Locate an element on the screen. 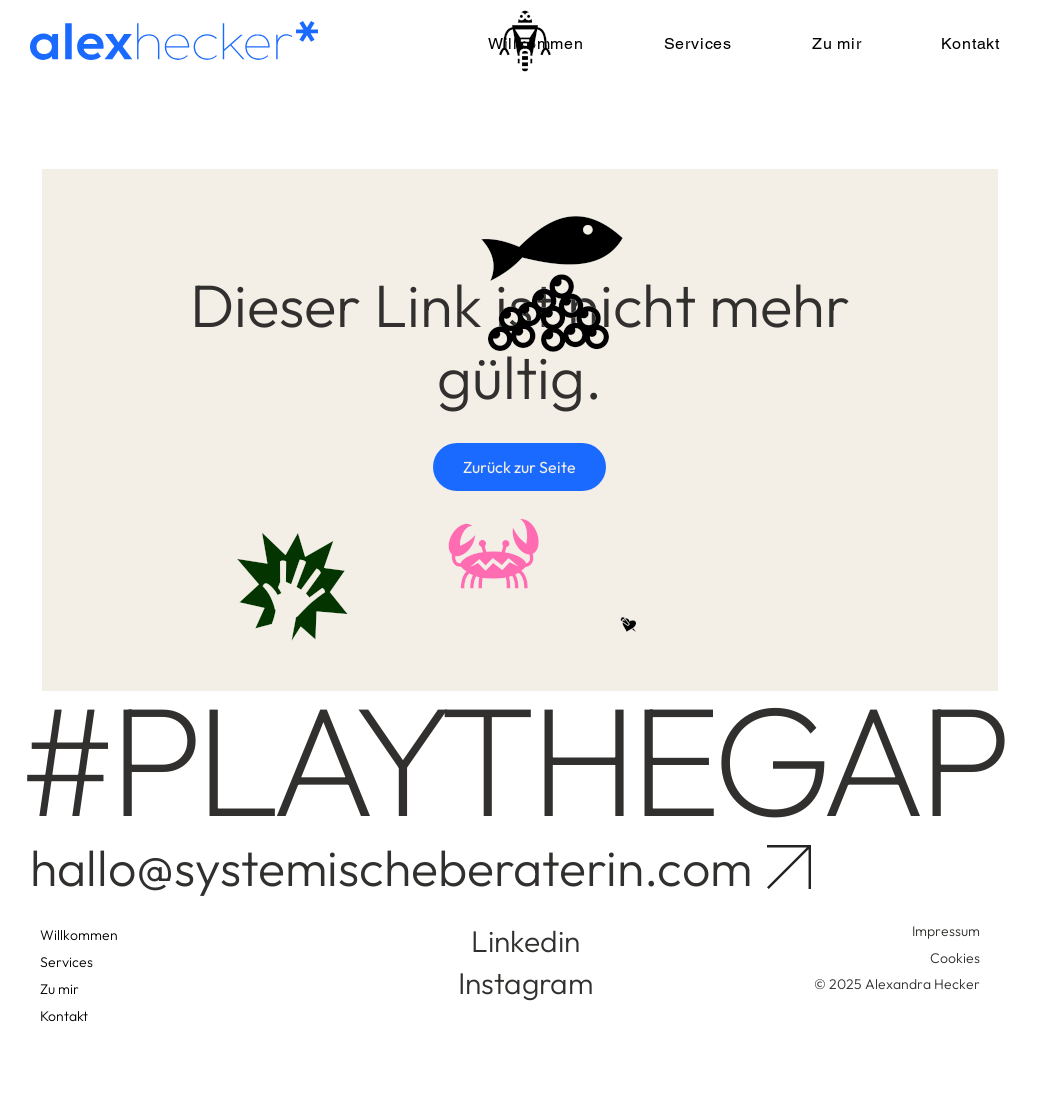 The width and height of the screenshot is (1040, 1119). robot or automation feature is located at coordinates (525, 41).